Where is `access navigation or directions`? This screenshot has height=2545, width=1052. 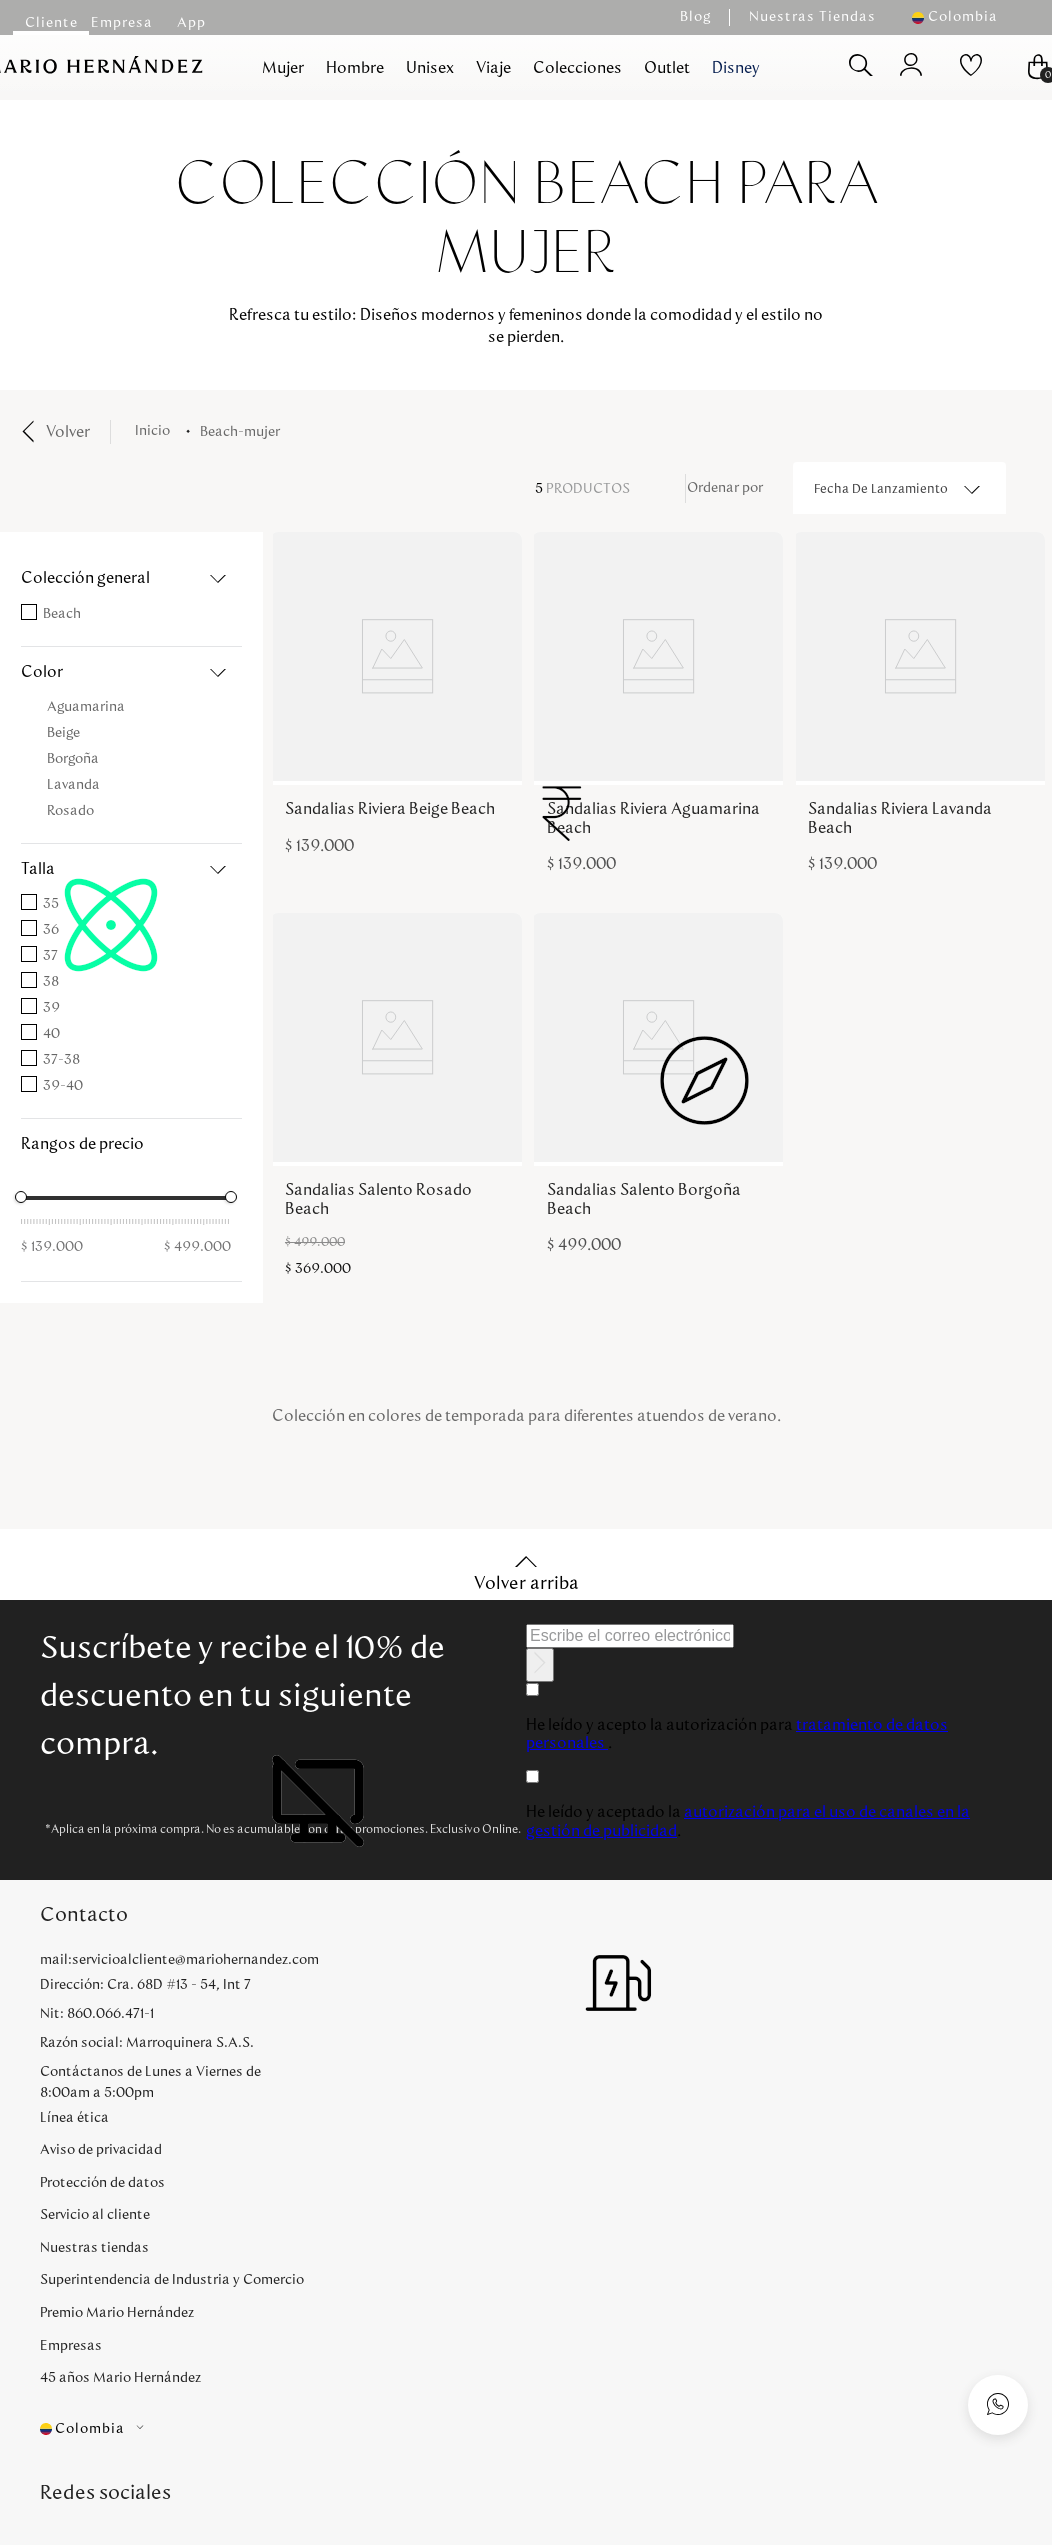
access navigation or directions is located at coordinates (704, 1080).